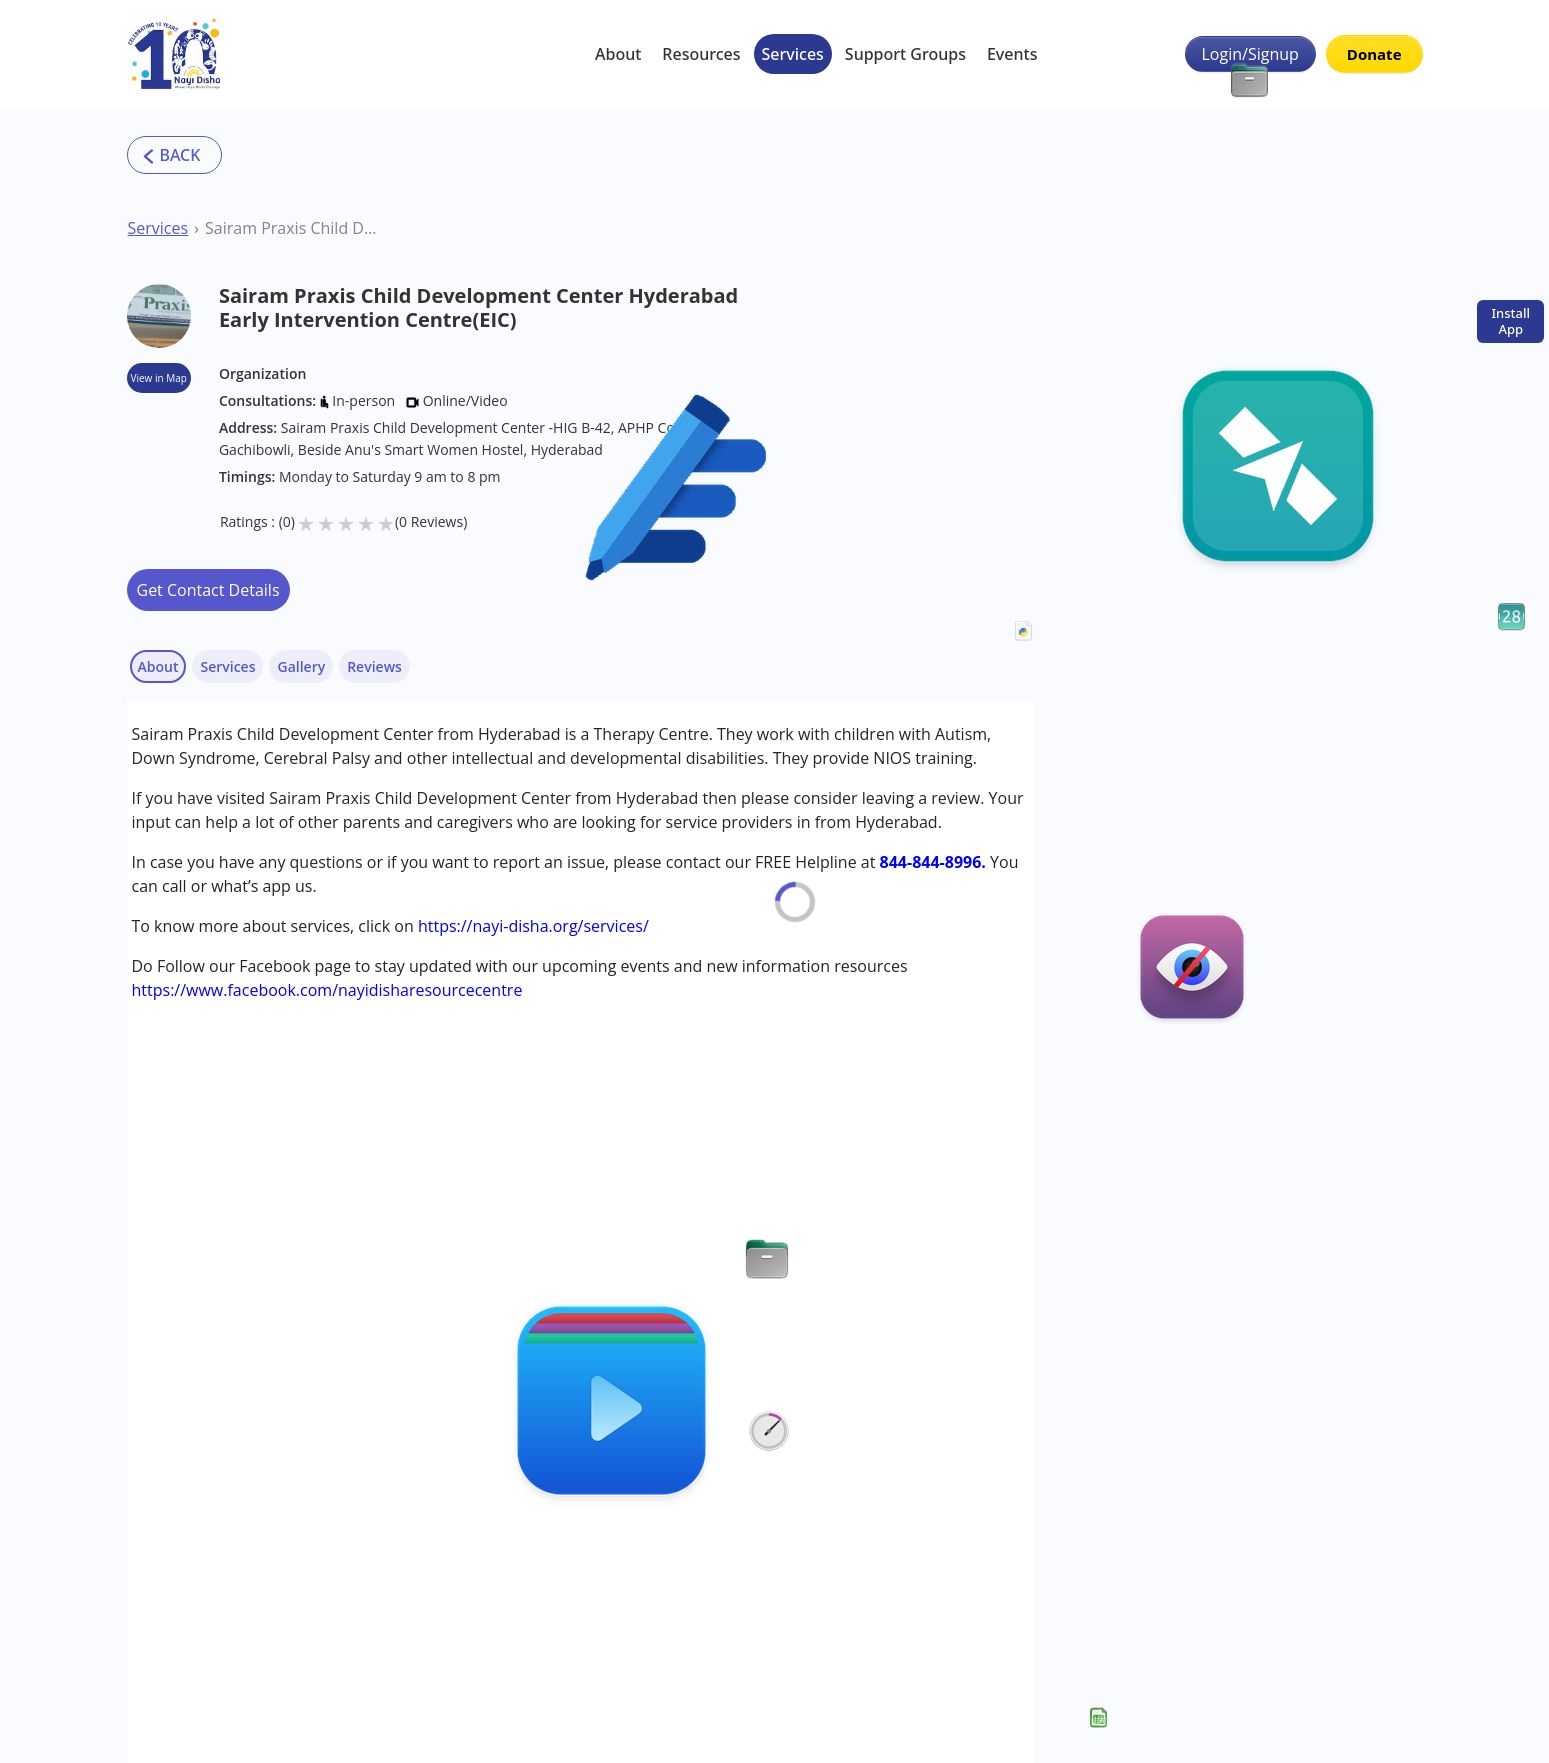  I want to click on python 3 source code file, so click(1023, 630).